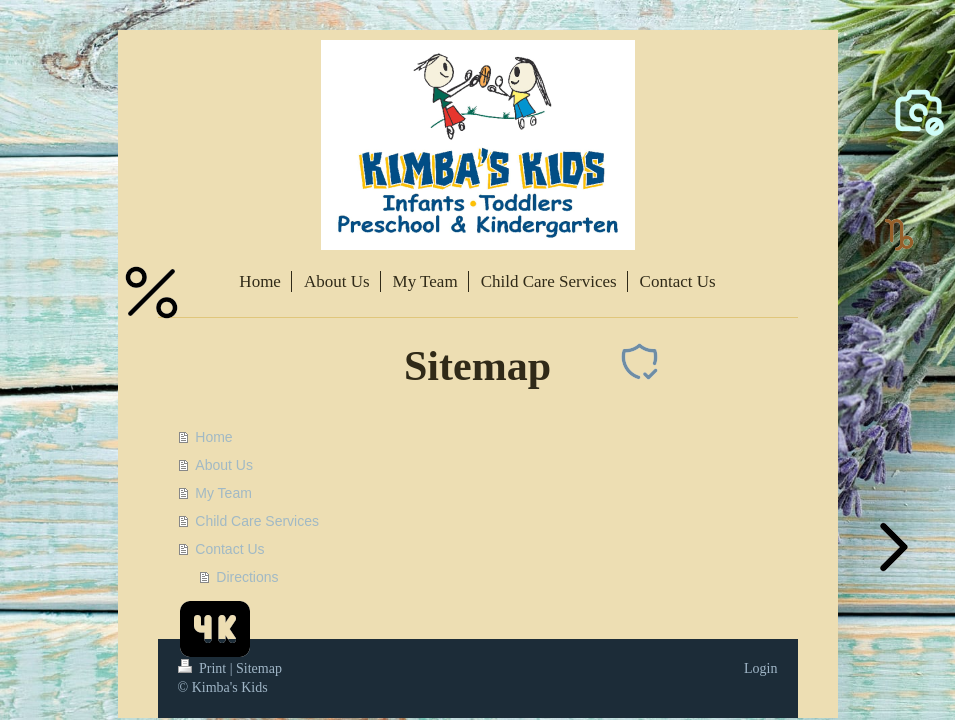 Image resolution: width=955 pixels, height=720 pixels. Describe the element at coordinates (893, 547) in the screenshot. I see `navigate to the next item or screen` at that location.